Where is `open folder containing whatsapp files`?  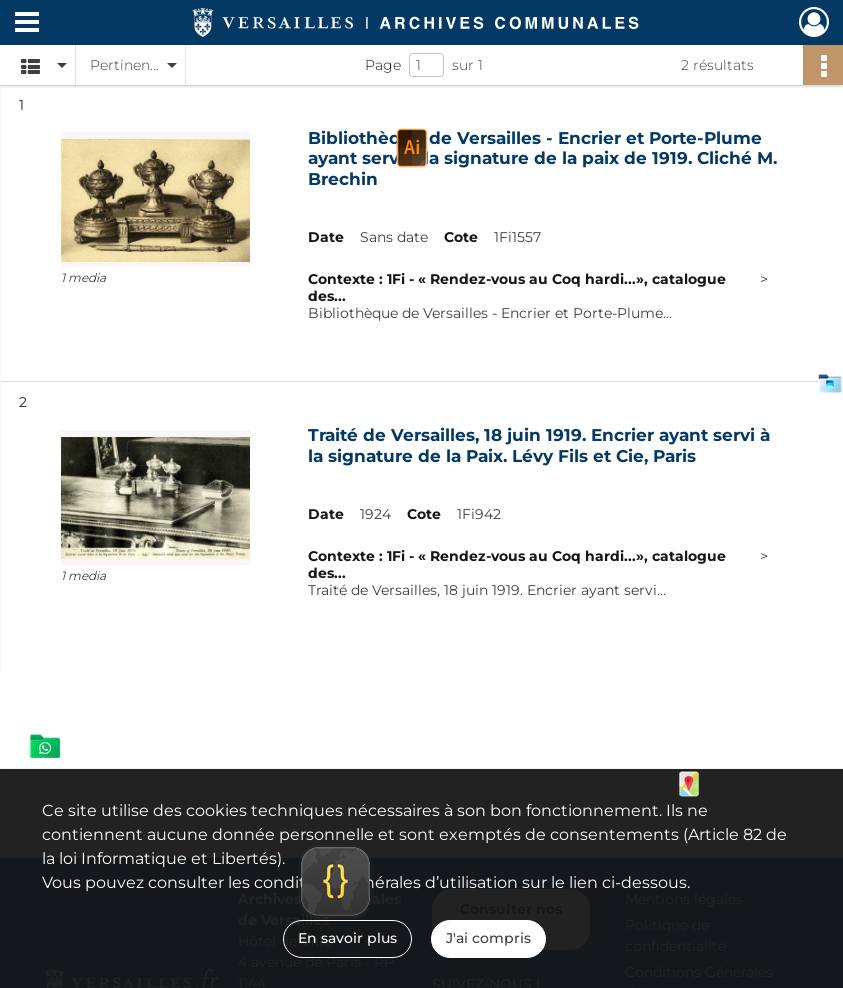 open folder containing whatsapp files is located at coordinates (45, 747).